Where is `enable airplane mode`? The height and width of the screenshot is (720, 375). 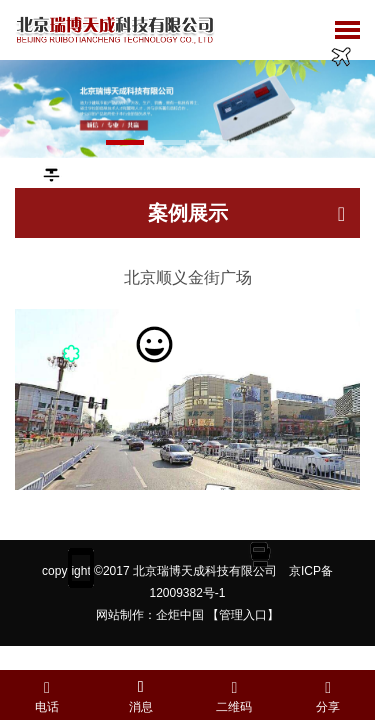
enable airplane mode is located at coordinates (341, 56).